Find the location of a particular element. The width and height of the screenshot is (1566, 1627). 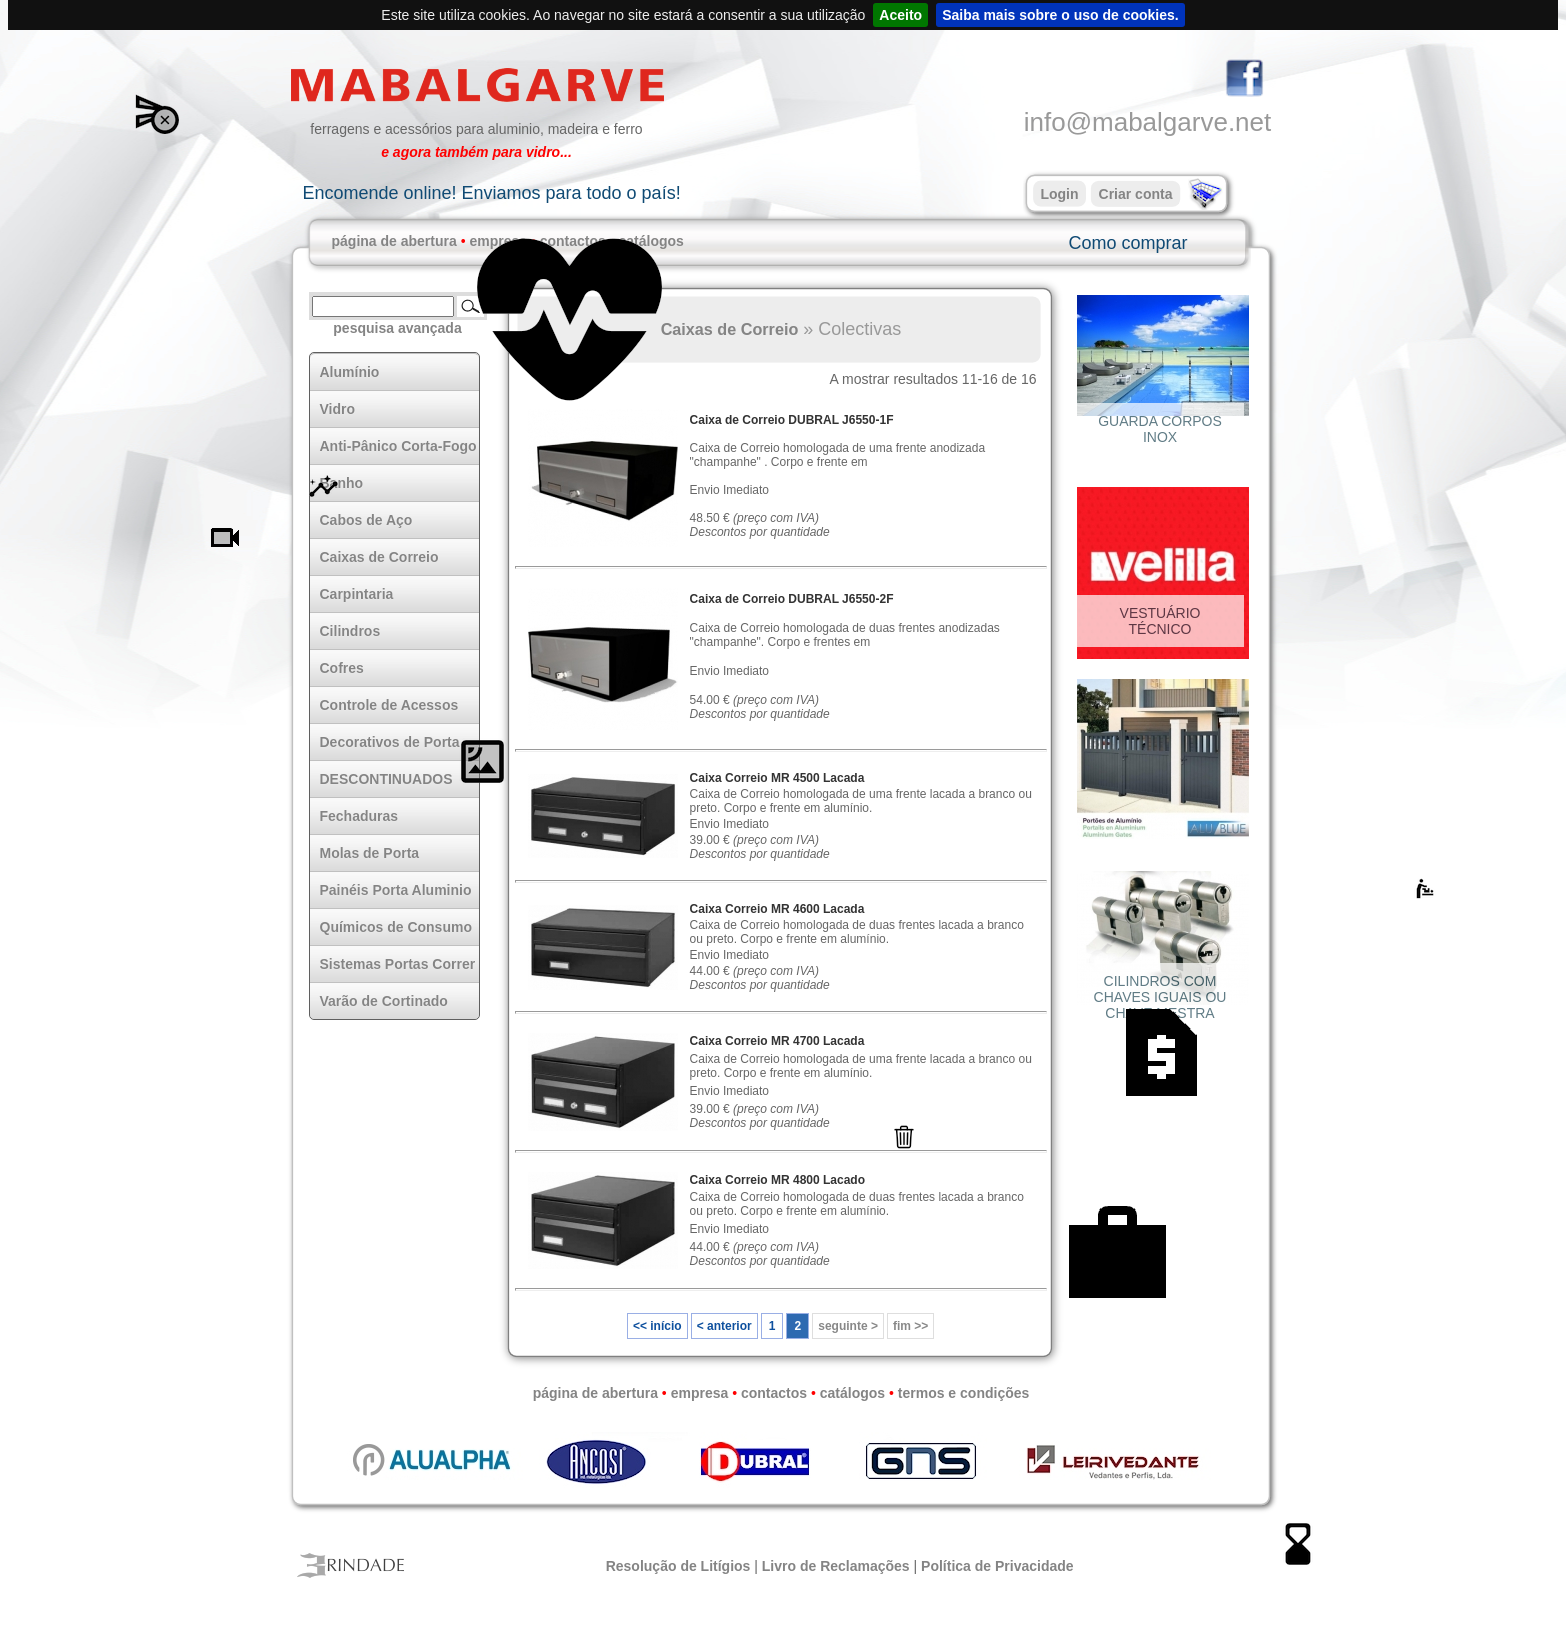

view health or fitness tracking data is located at coordinates (569, 319).